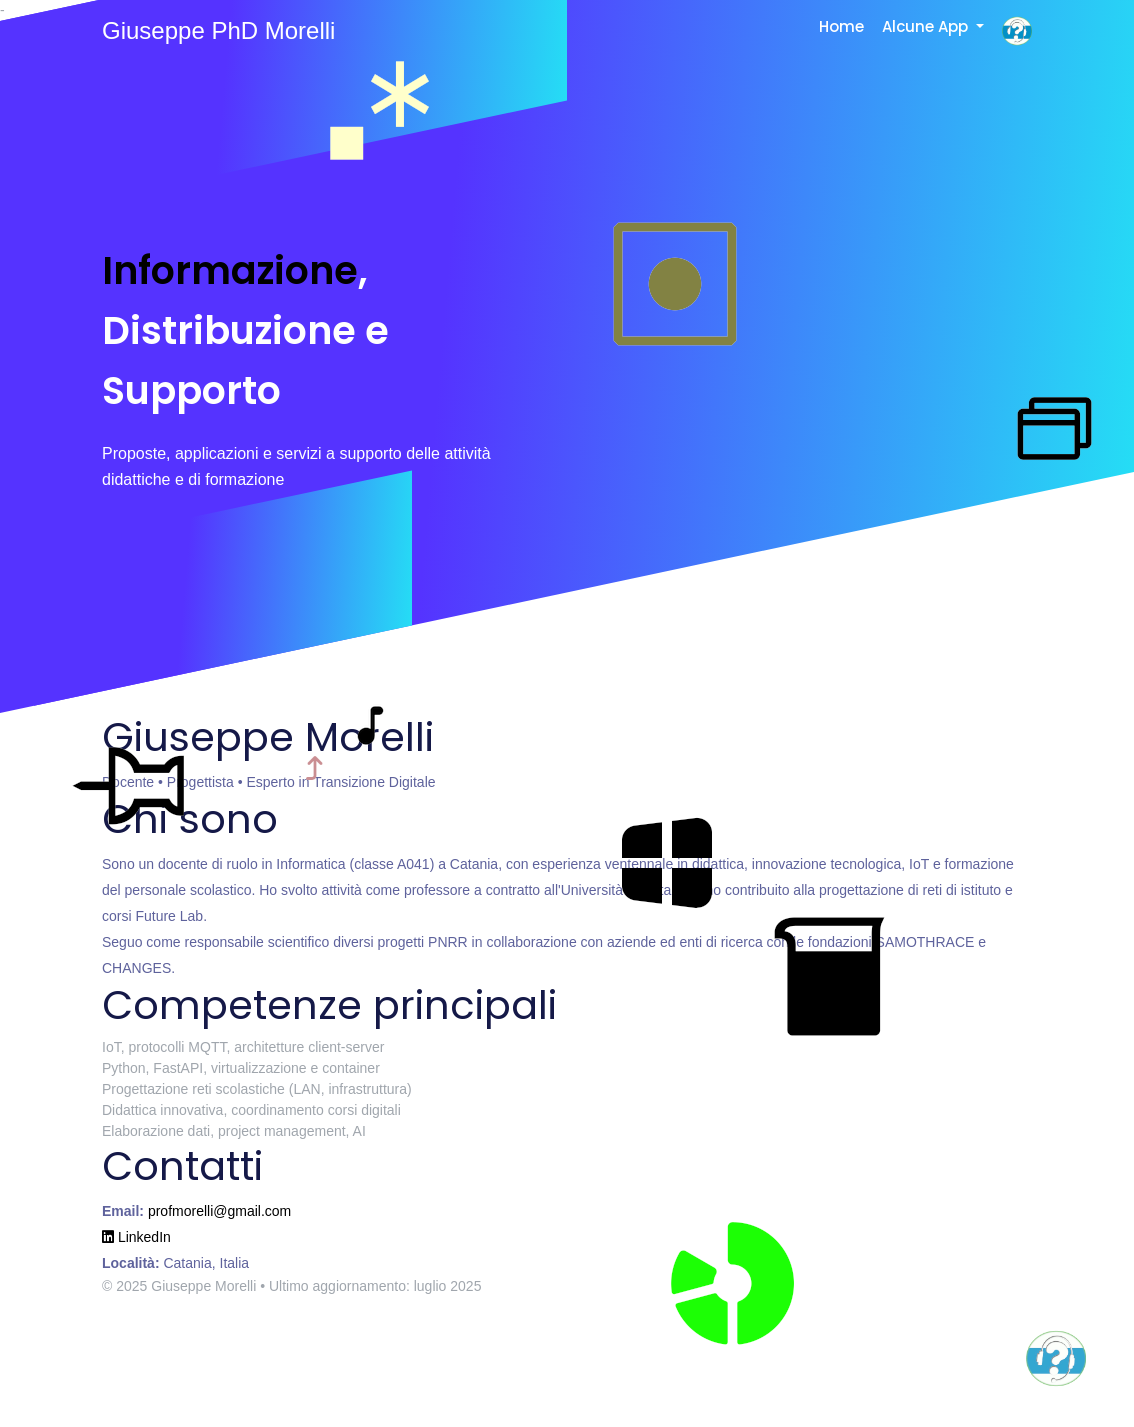 The image size is (1134, 1427). Describe the element at coordinates (667, 863) in the screenshot. I see `windows operating system logo` at that location.